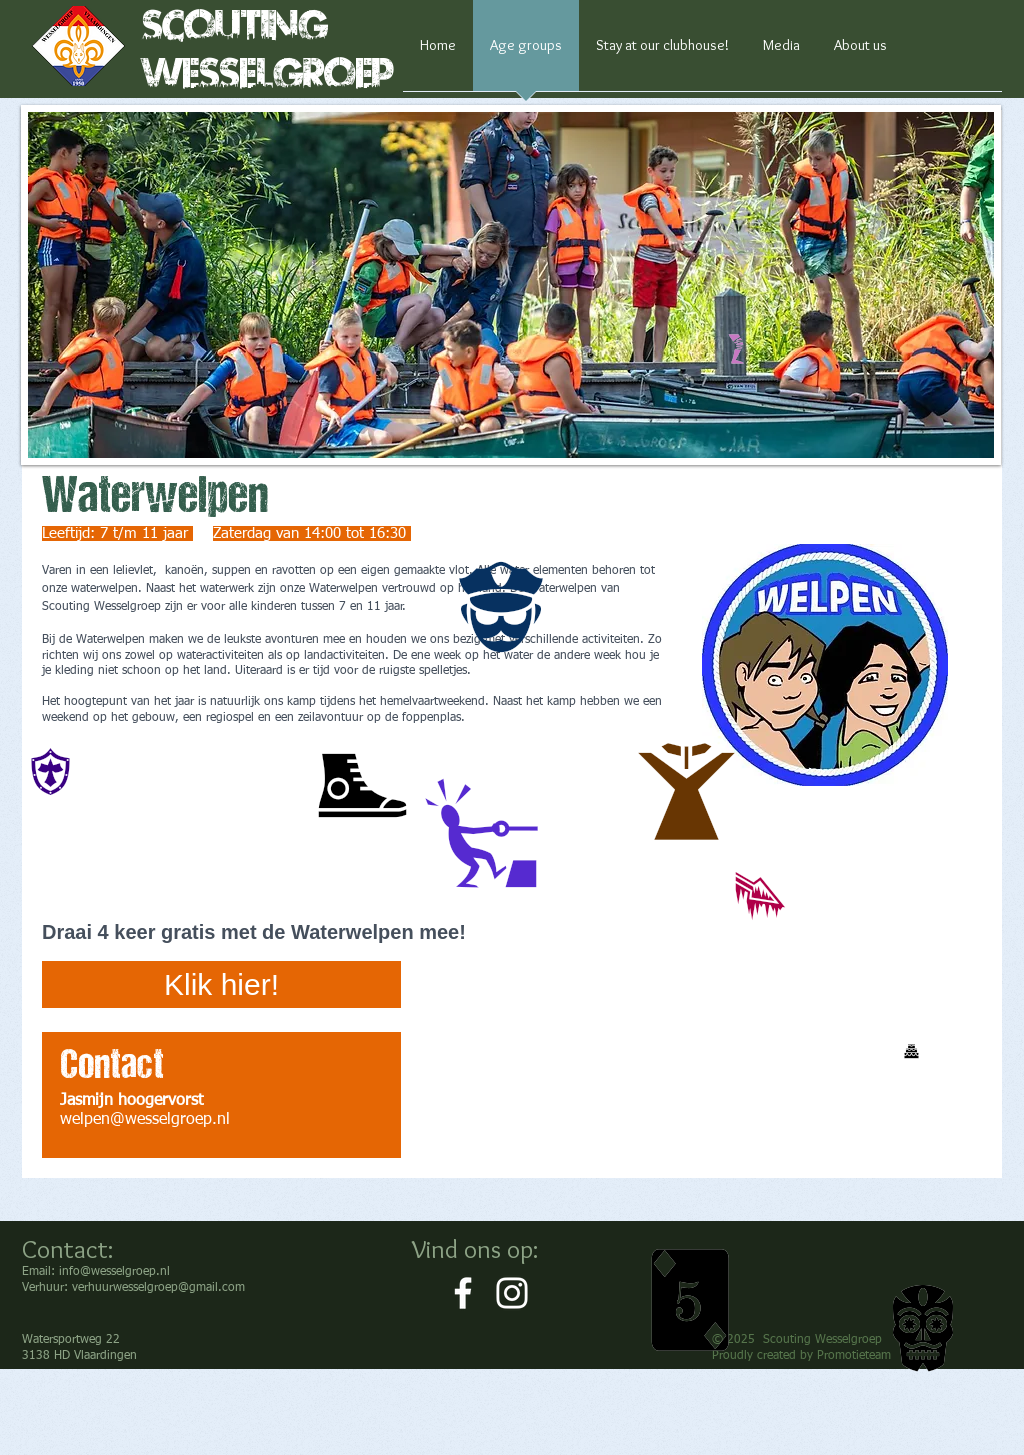 This screenshot has height=1455, width=1024. I want to click on pull or drag an object, so click(482, 829).